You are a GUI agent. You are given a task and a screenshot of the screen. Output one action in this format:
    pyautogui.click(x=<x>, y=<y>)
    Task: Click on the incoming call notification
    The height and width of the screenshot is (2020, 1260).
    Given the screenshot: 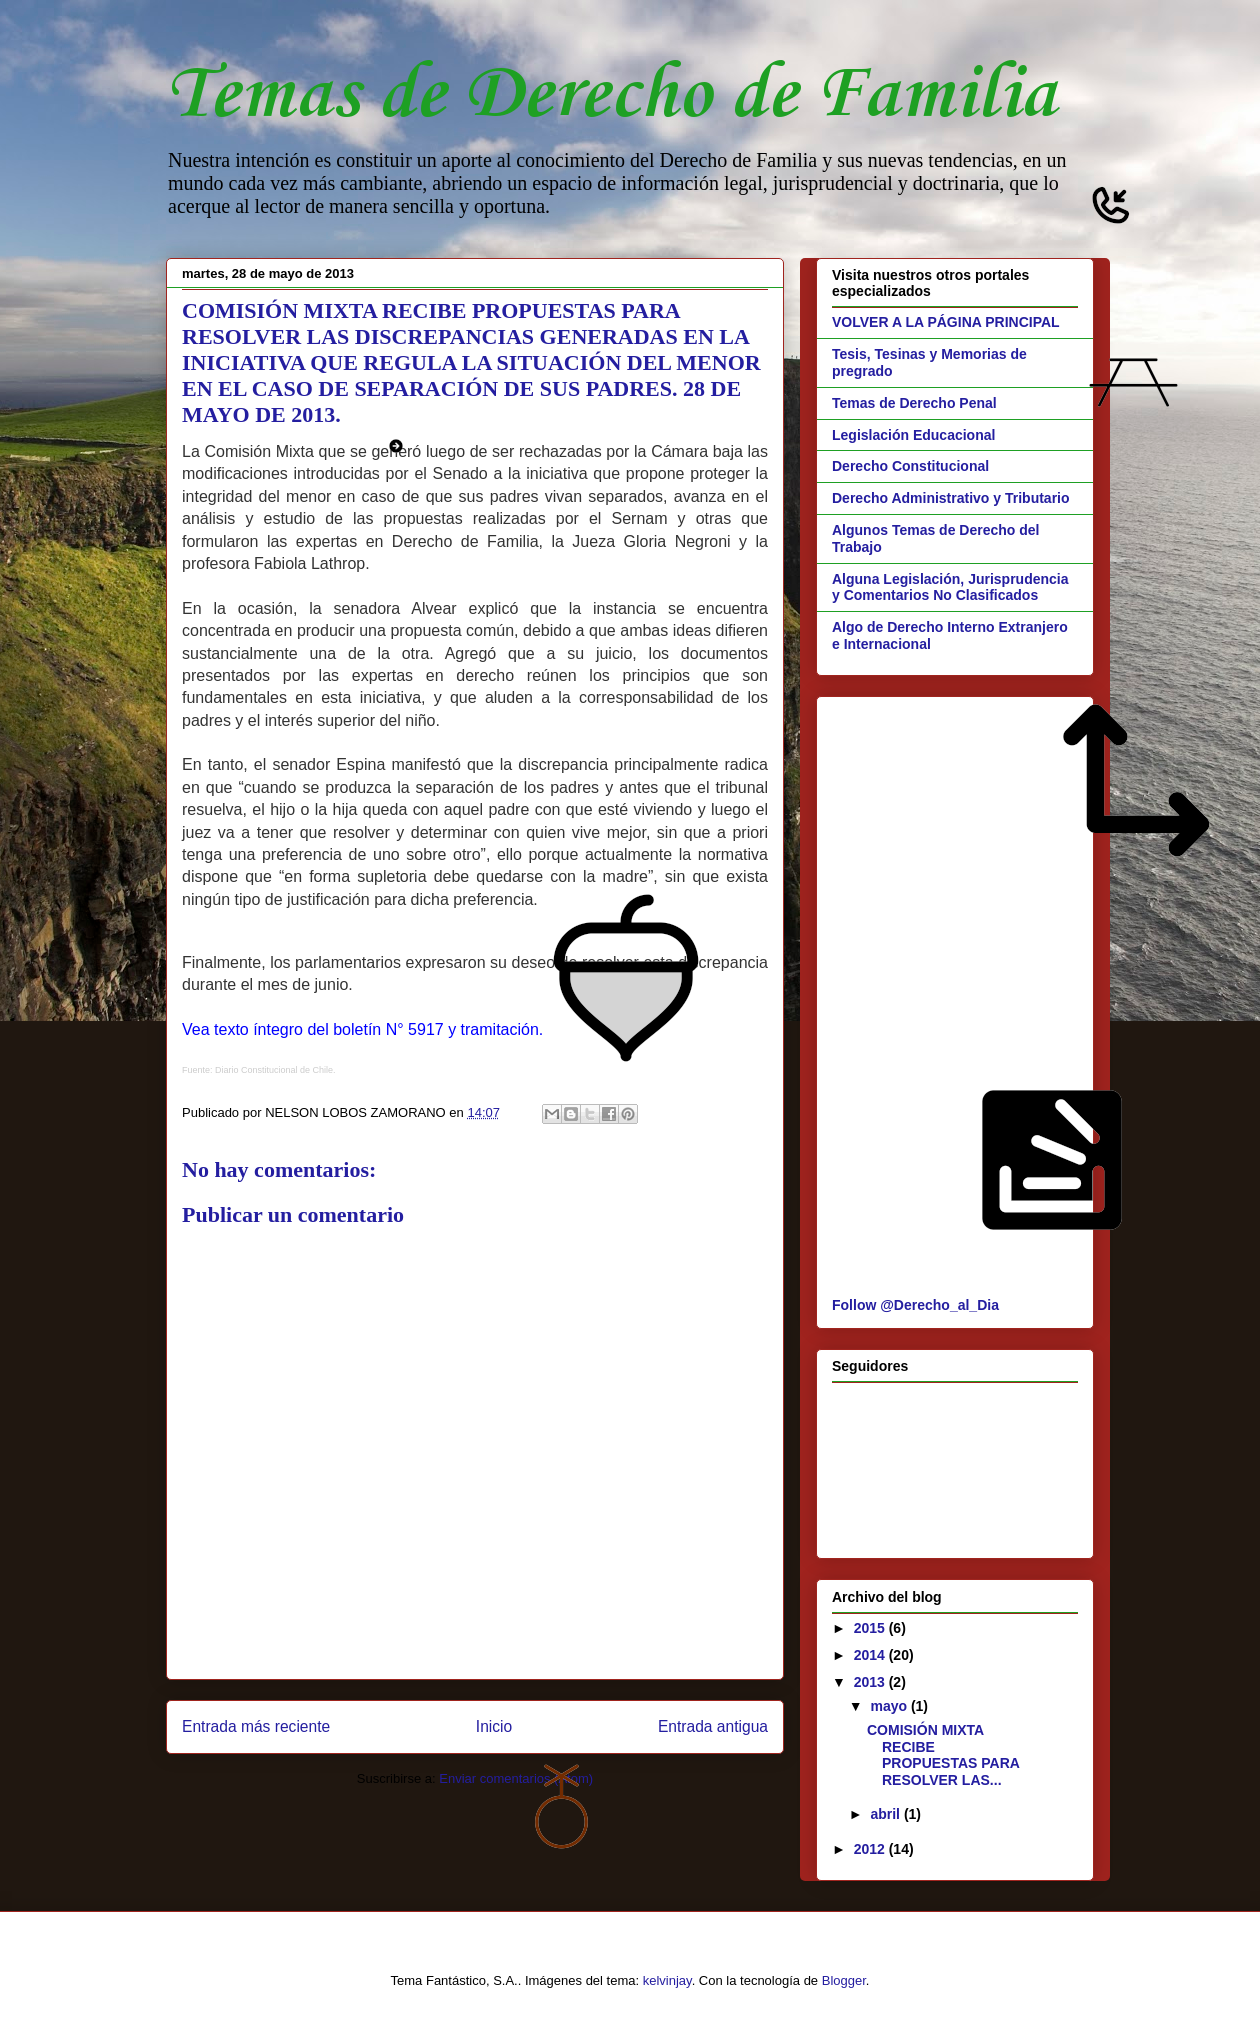 What is the action you would take?
    pyautogui.click(x=1111, y=204)
    